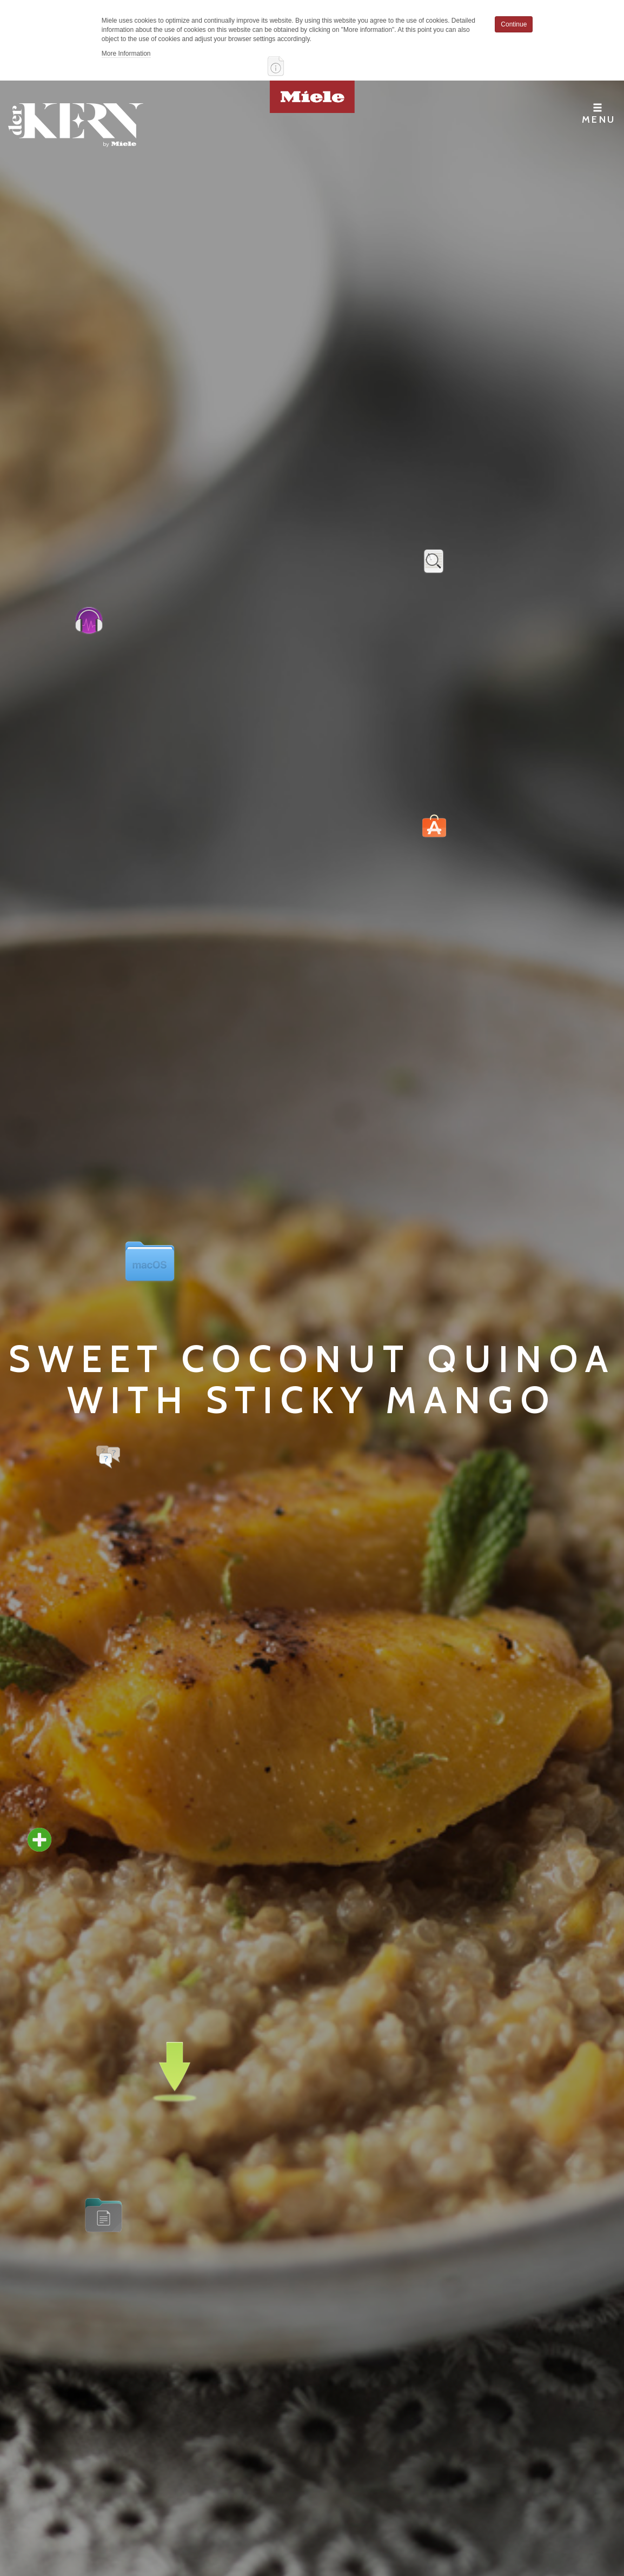 The image size is (624, 2576). I want to click on open document viewer application, so click(434, 561).